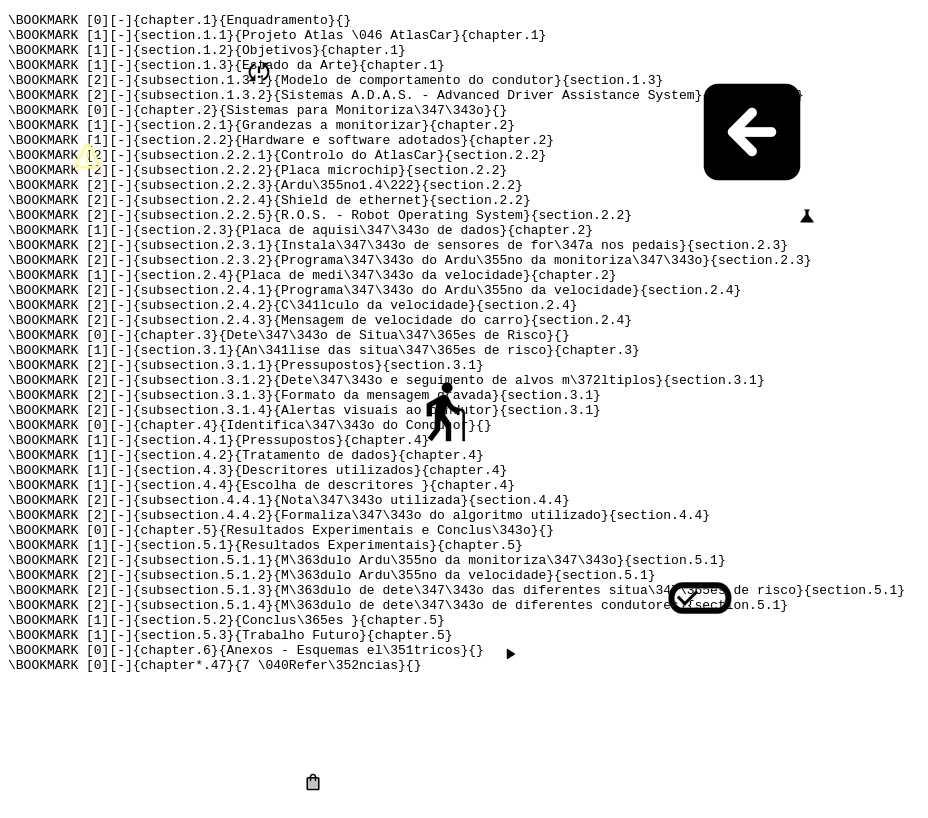  Describe the element at coordinates (87, 156) in the screenshot. I see `indicates a warning or caution state` at that location.